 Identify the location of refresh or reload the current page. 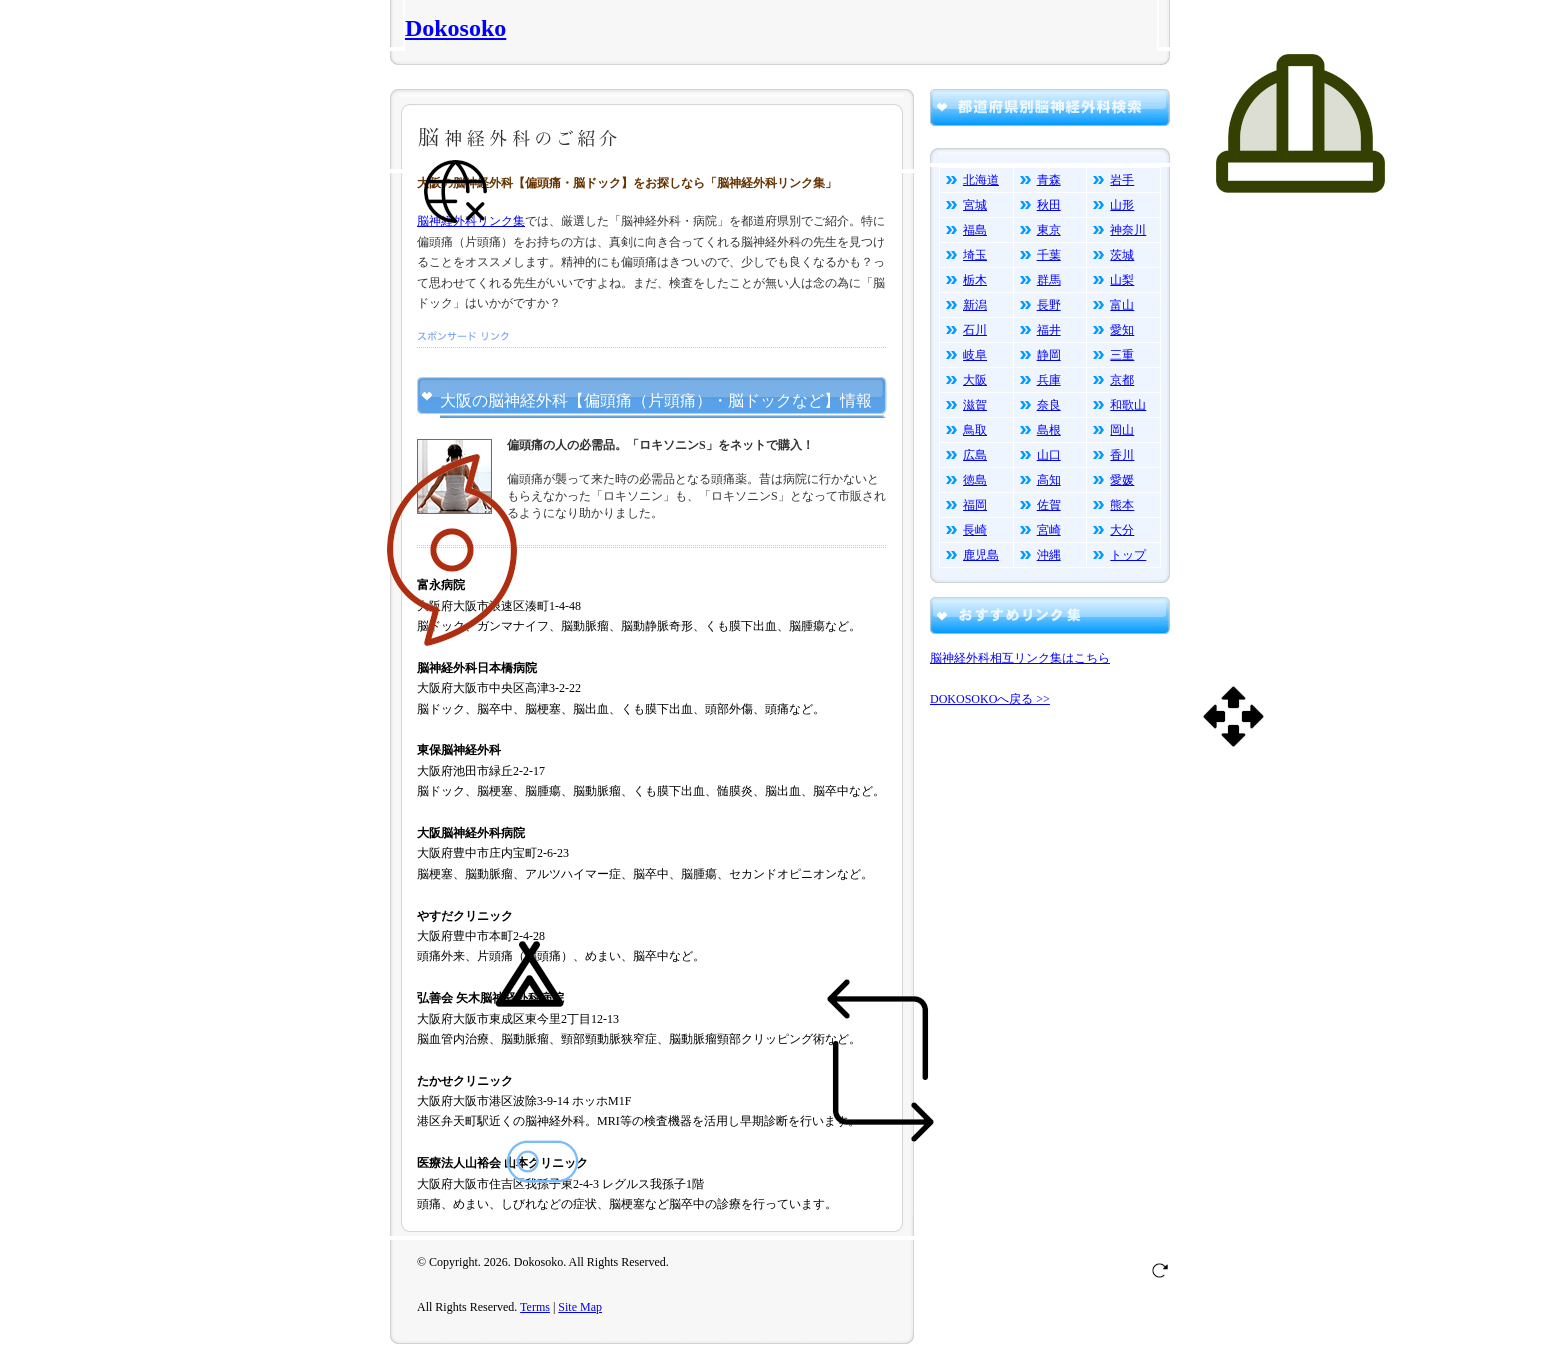
(1159, 1270).